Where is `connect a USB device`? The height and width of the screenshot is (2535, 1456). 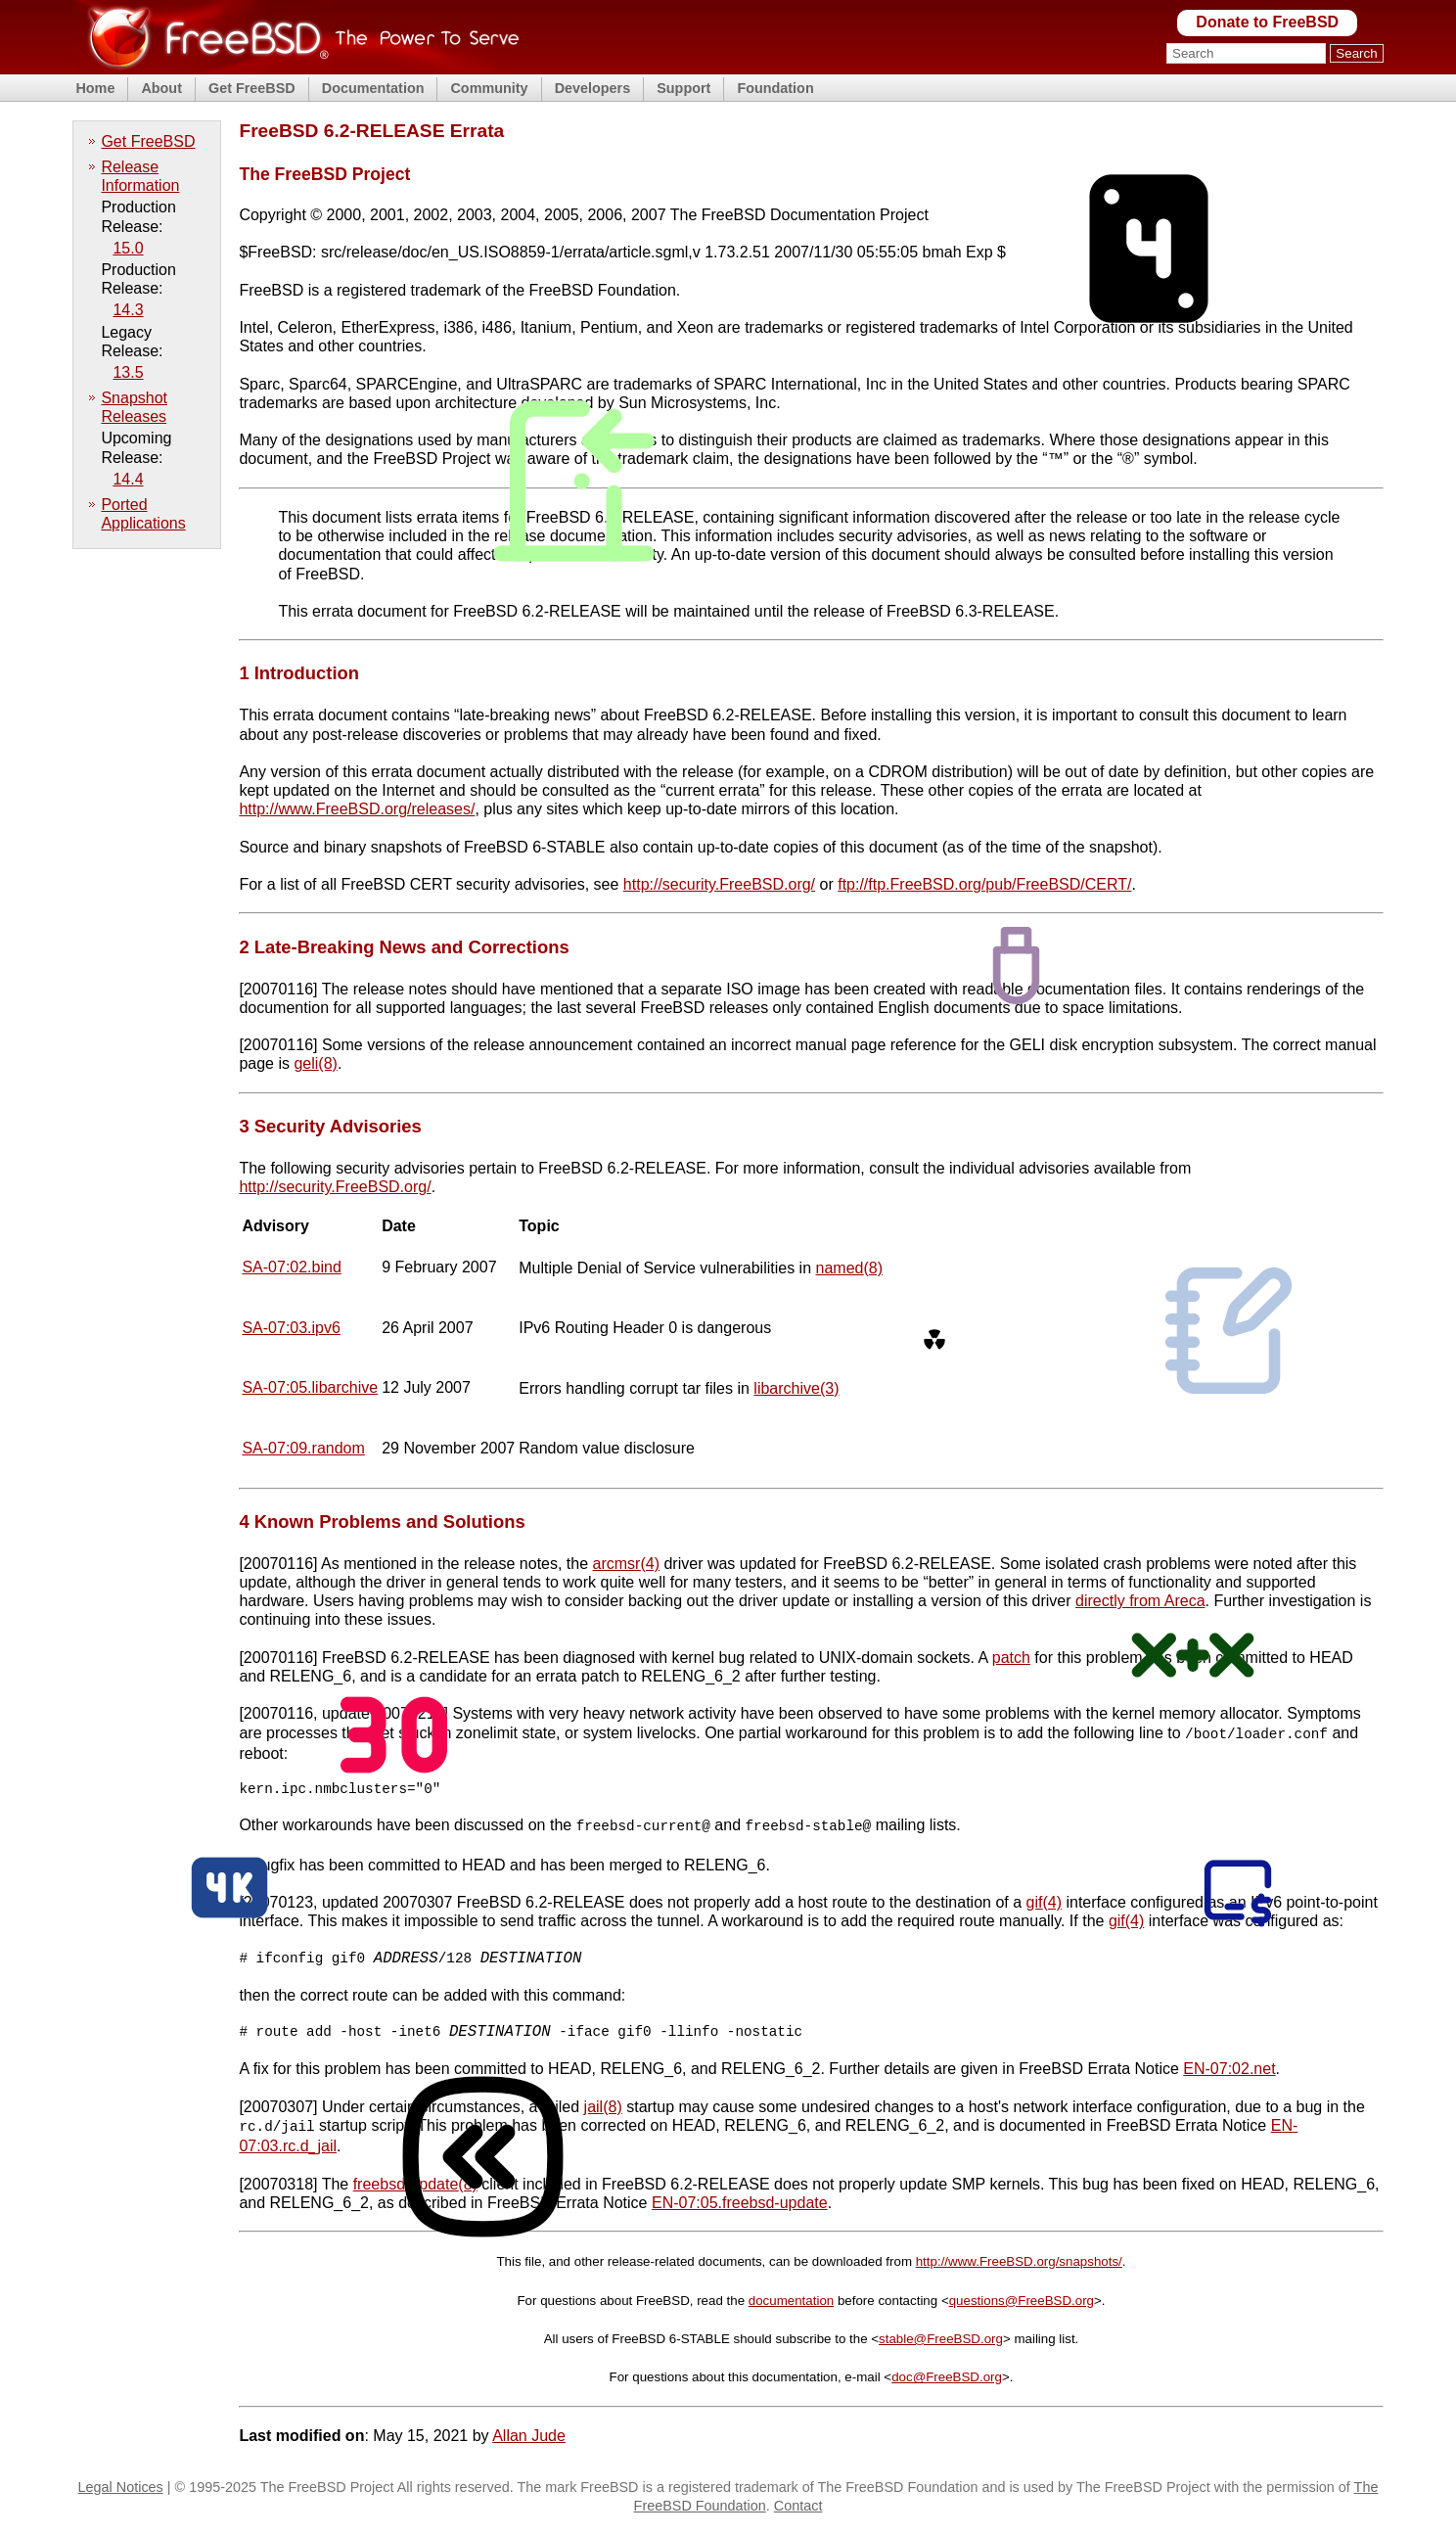 connect a USB device is located at coordinates (1016, 965).